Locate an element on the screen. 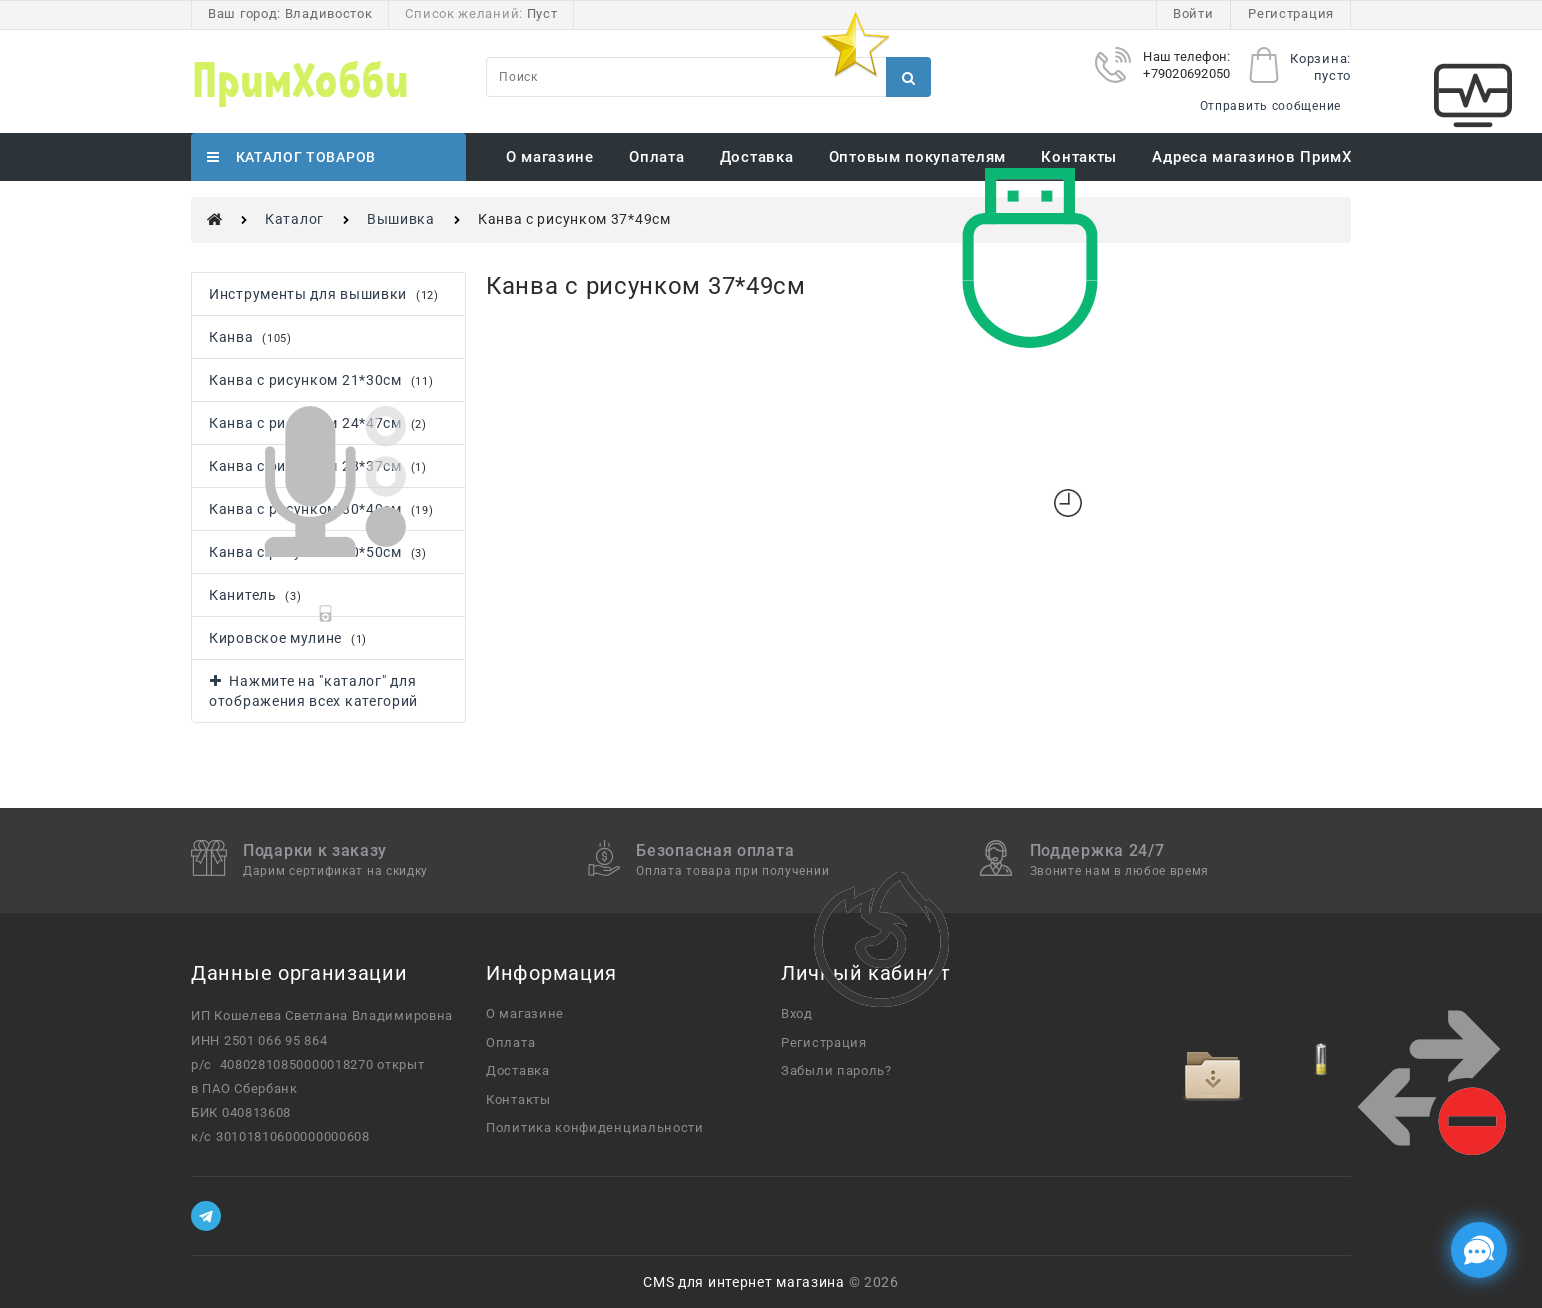  network connection error is located at coordinates (1429, 1078).